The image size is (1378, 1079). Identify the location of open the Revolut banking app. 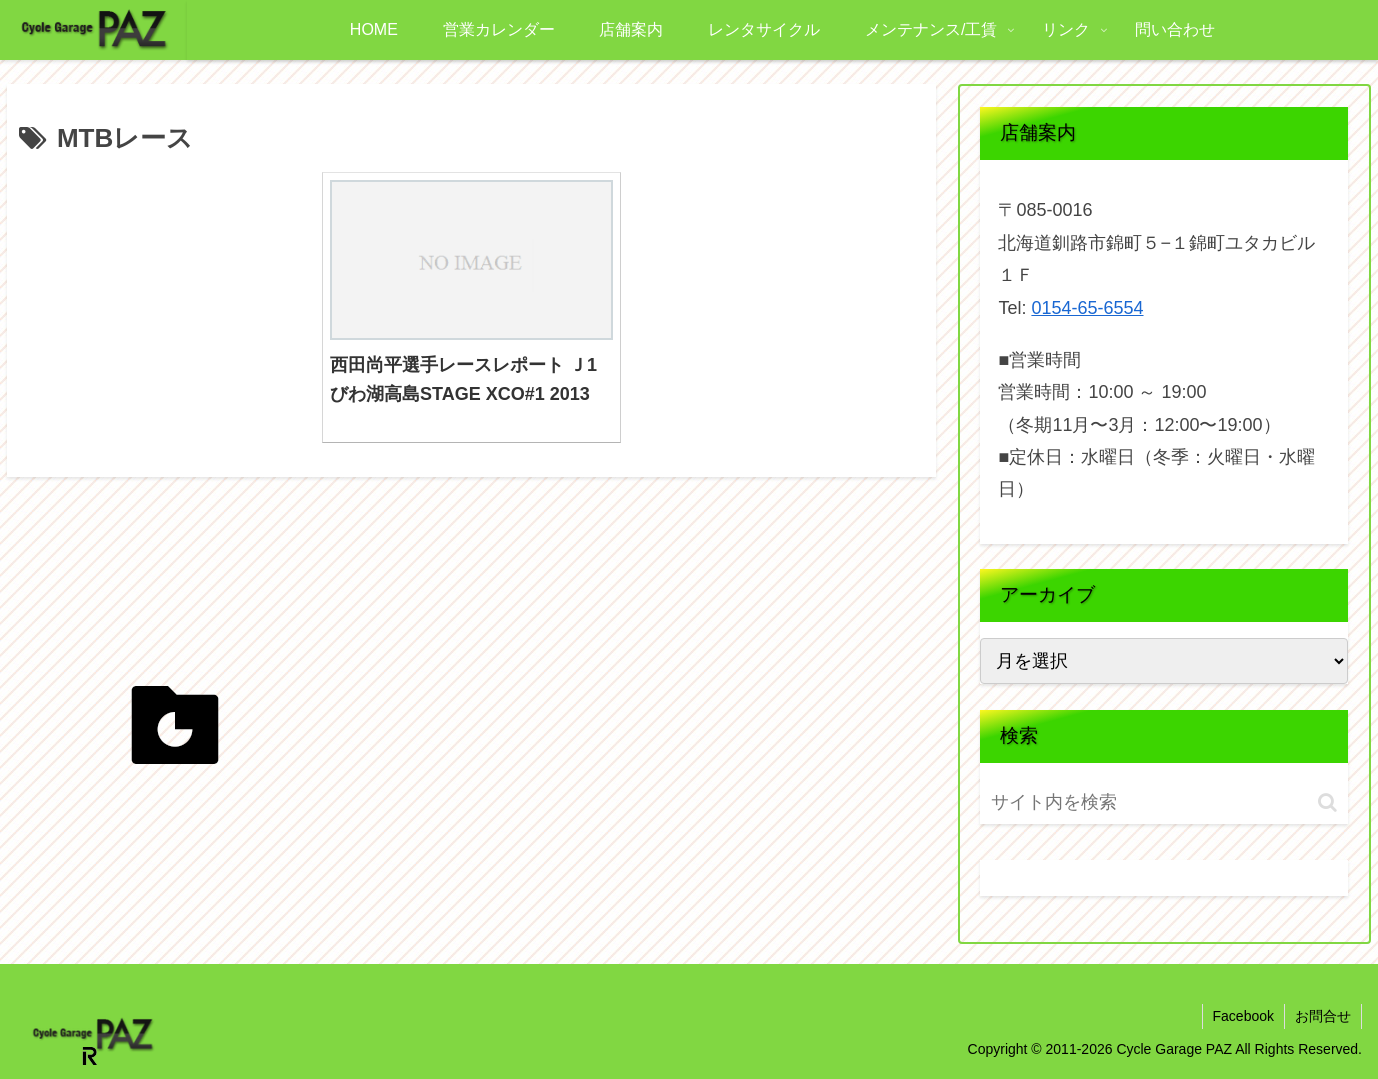
(90, 1056).